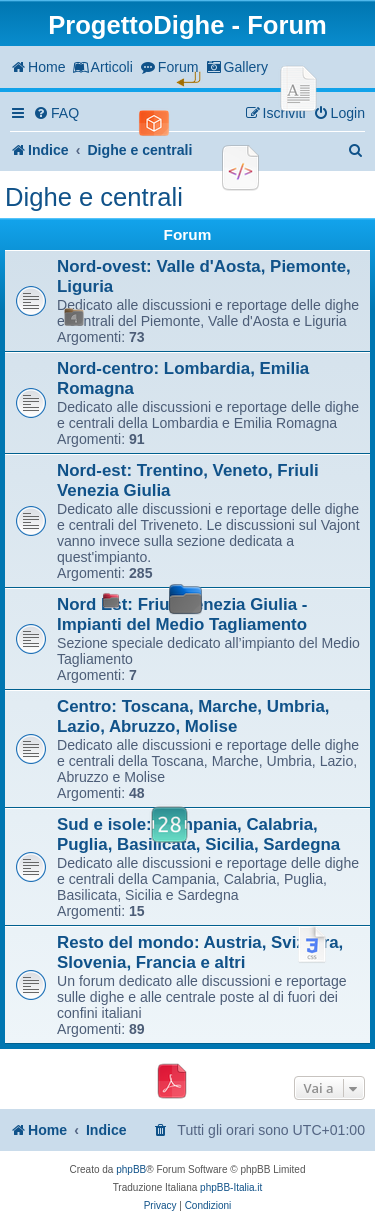  I want to click on open the calendar app, so click(169, 824).